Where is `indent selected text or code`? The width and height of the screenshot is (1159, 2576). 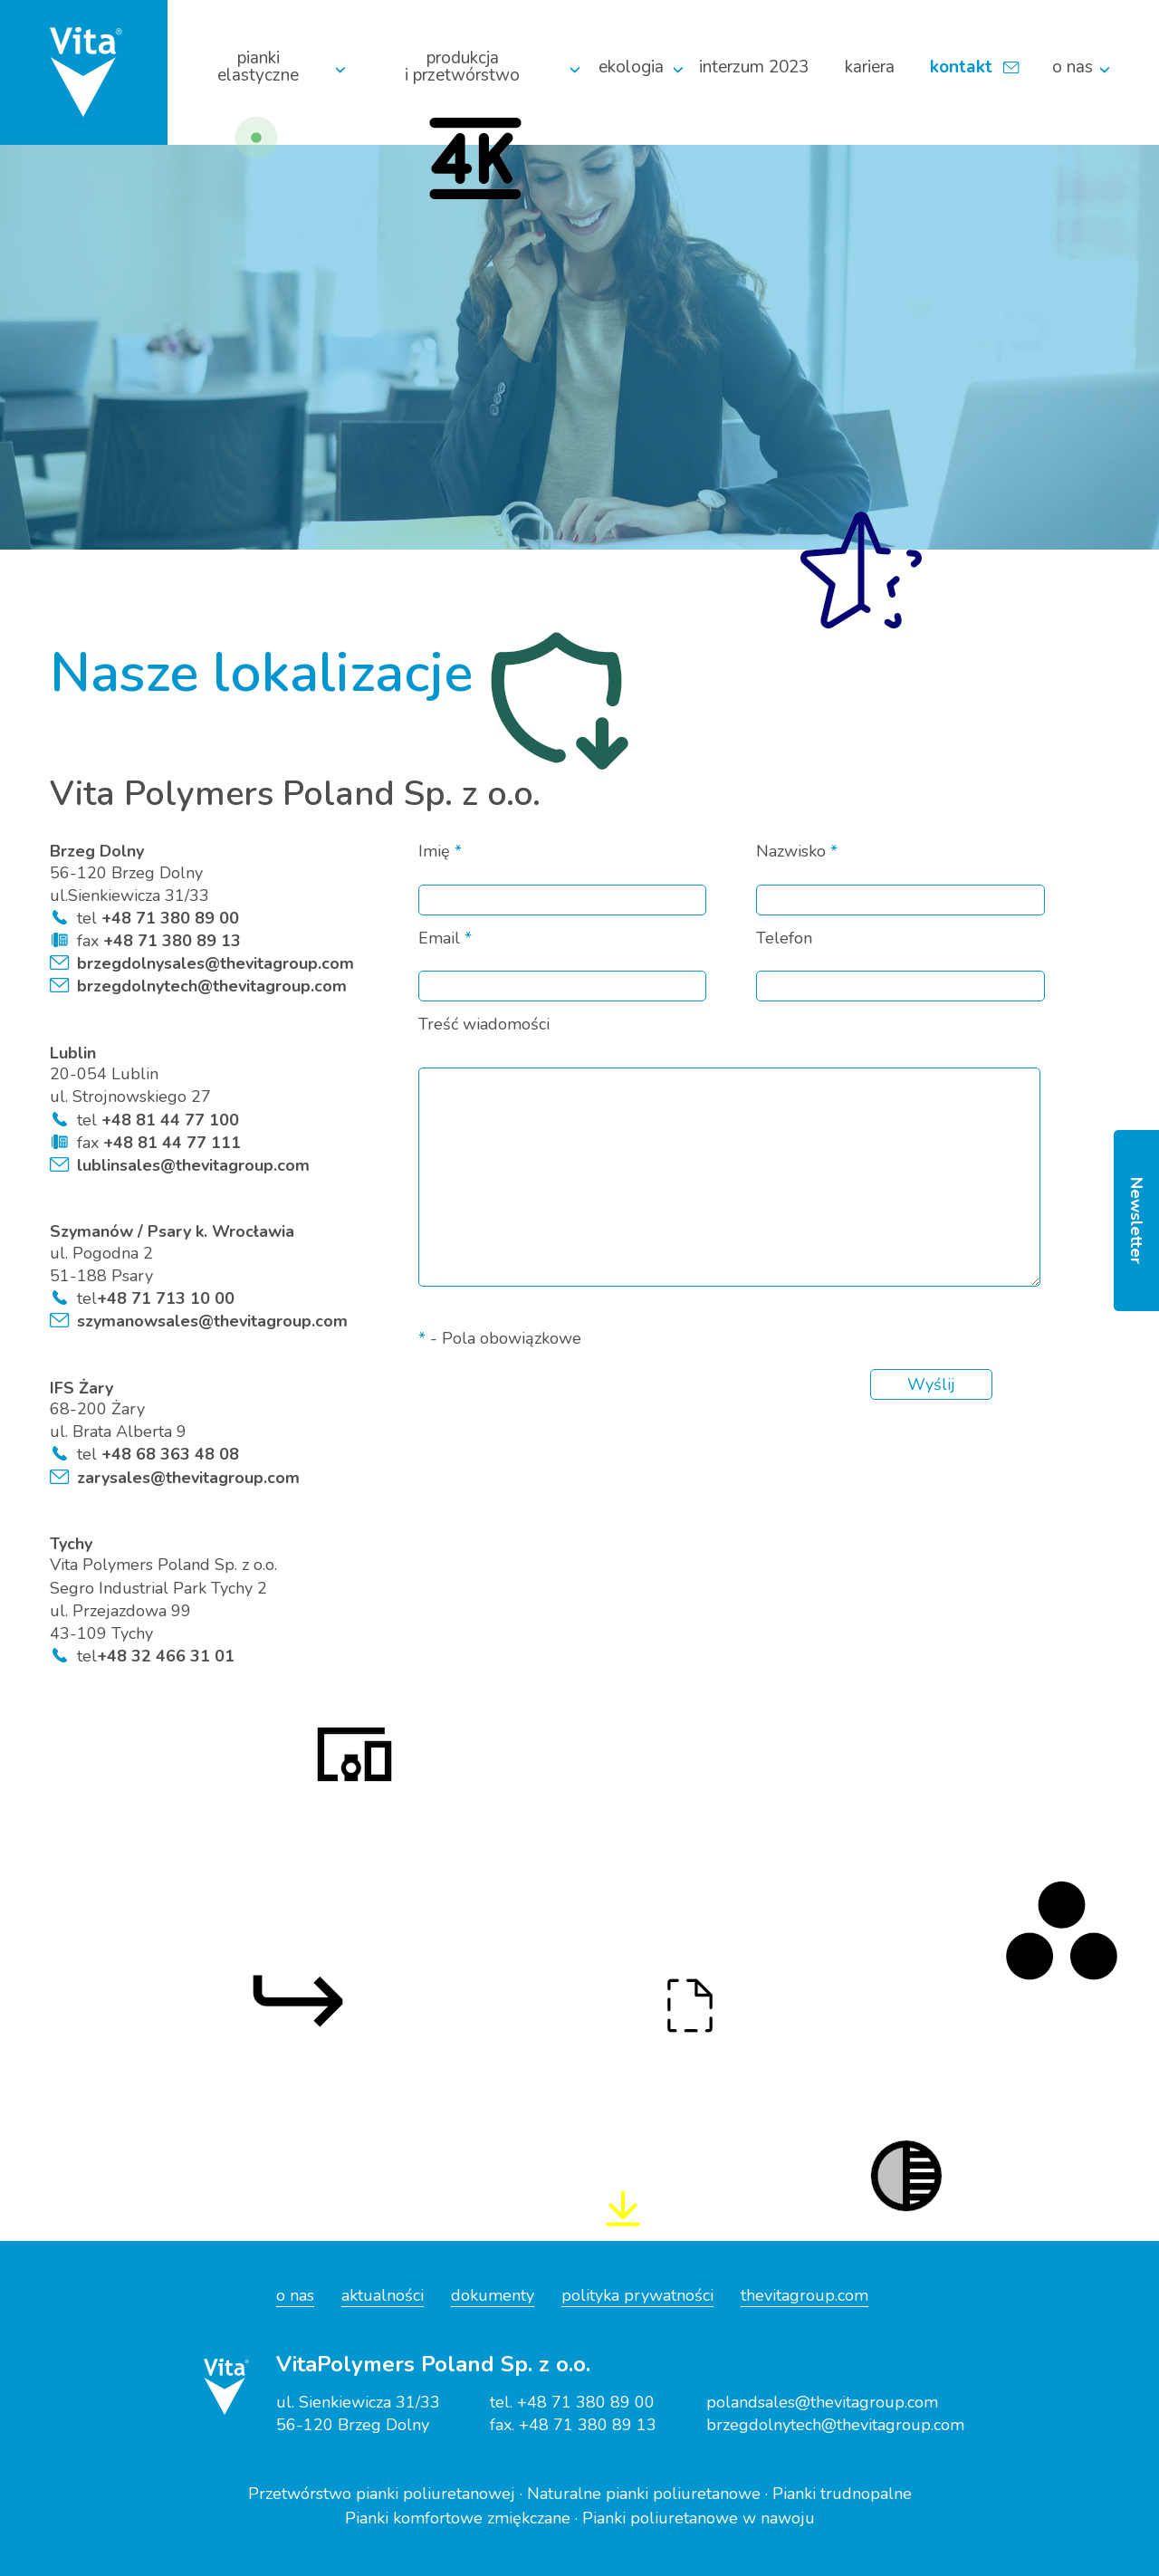 indent selected text or code is located at coordinates (298, 2002).